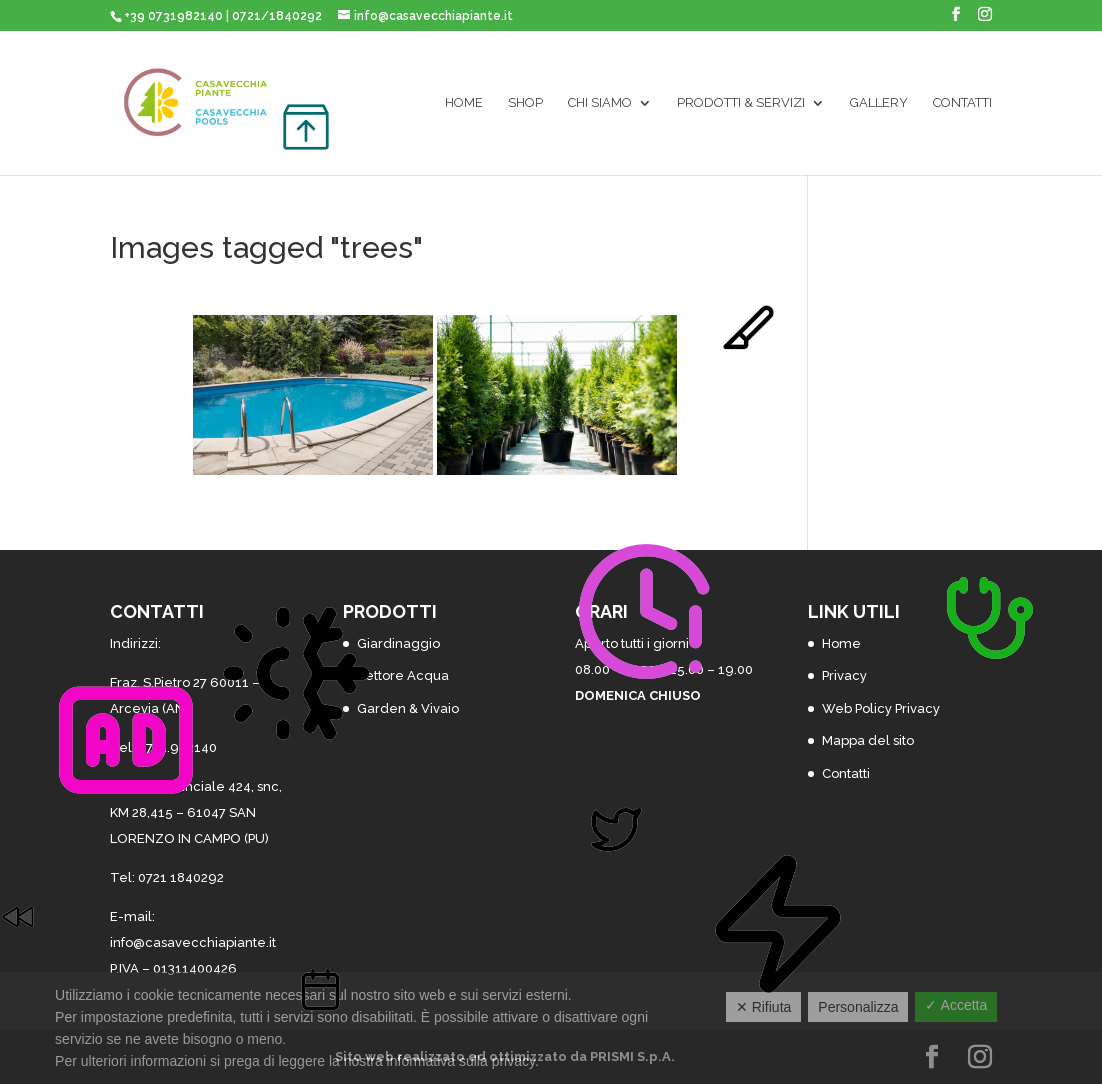  What do you see at coordinates (306, 127) in the screenshot?
I see `upload a file or package` at bounding box center [306, 127].